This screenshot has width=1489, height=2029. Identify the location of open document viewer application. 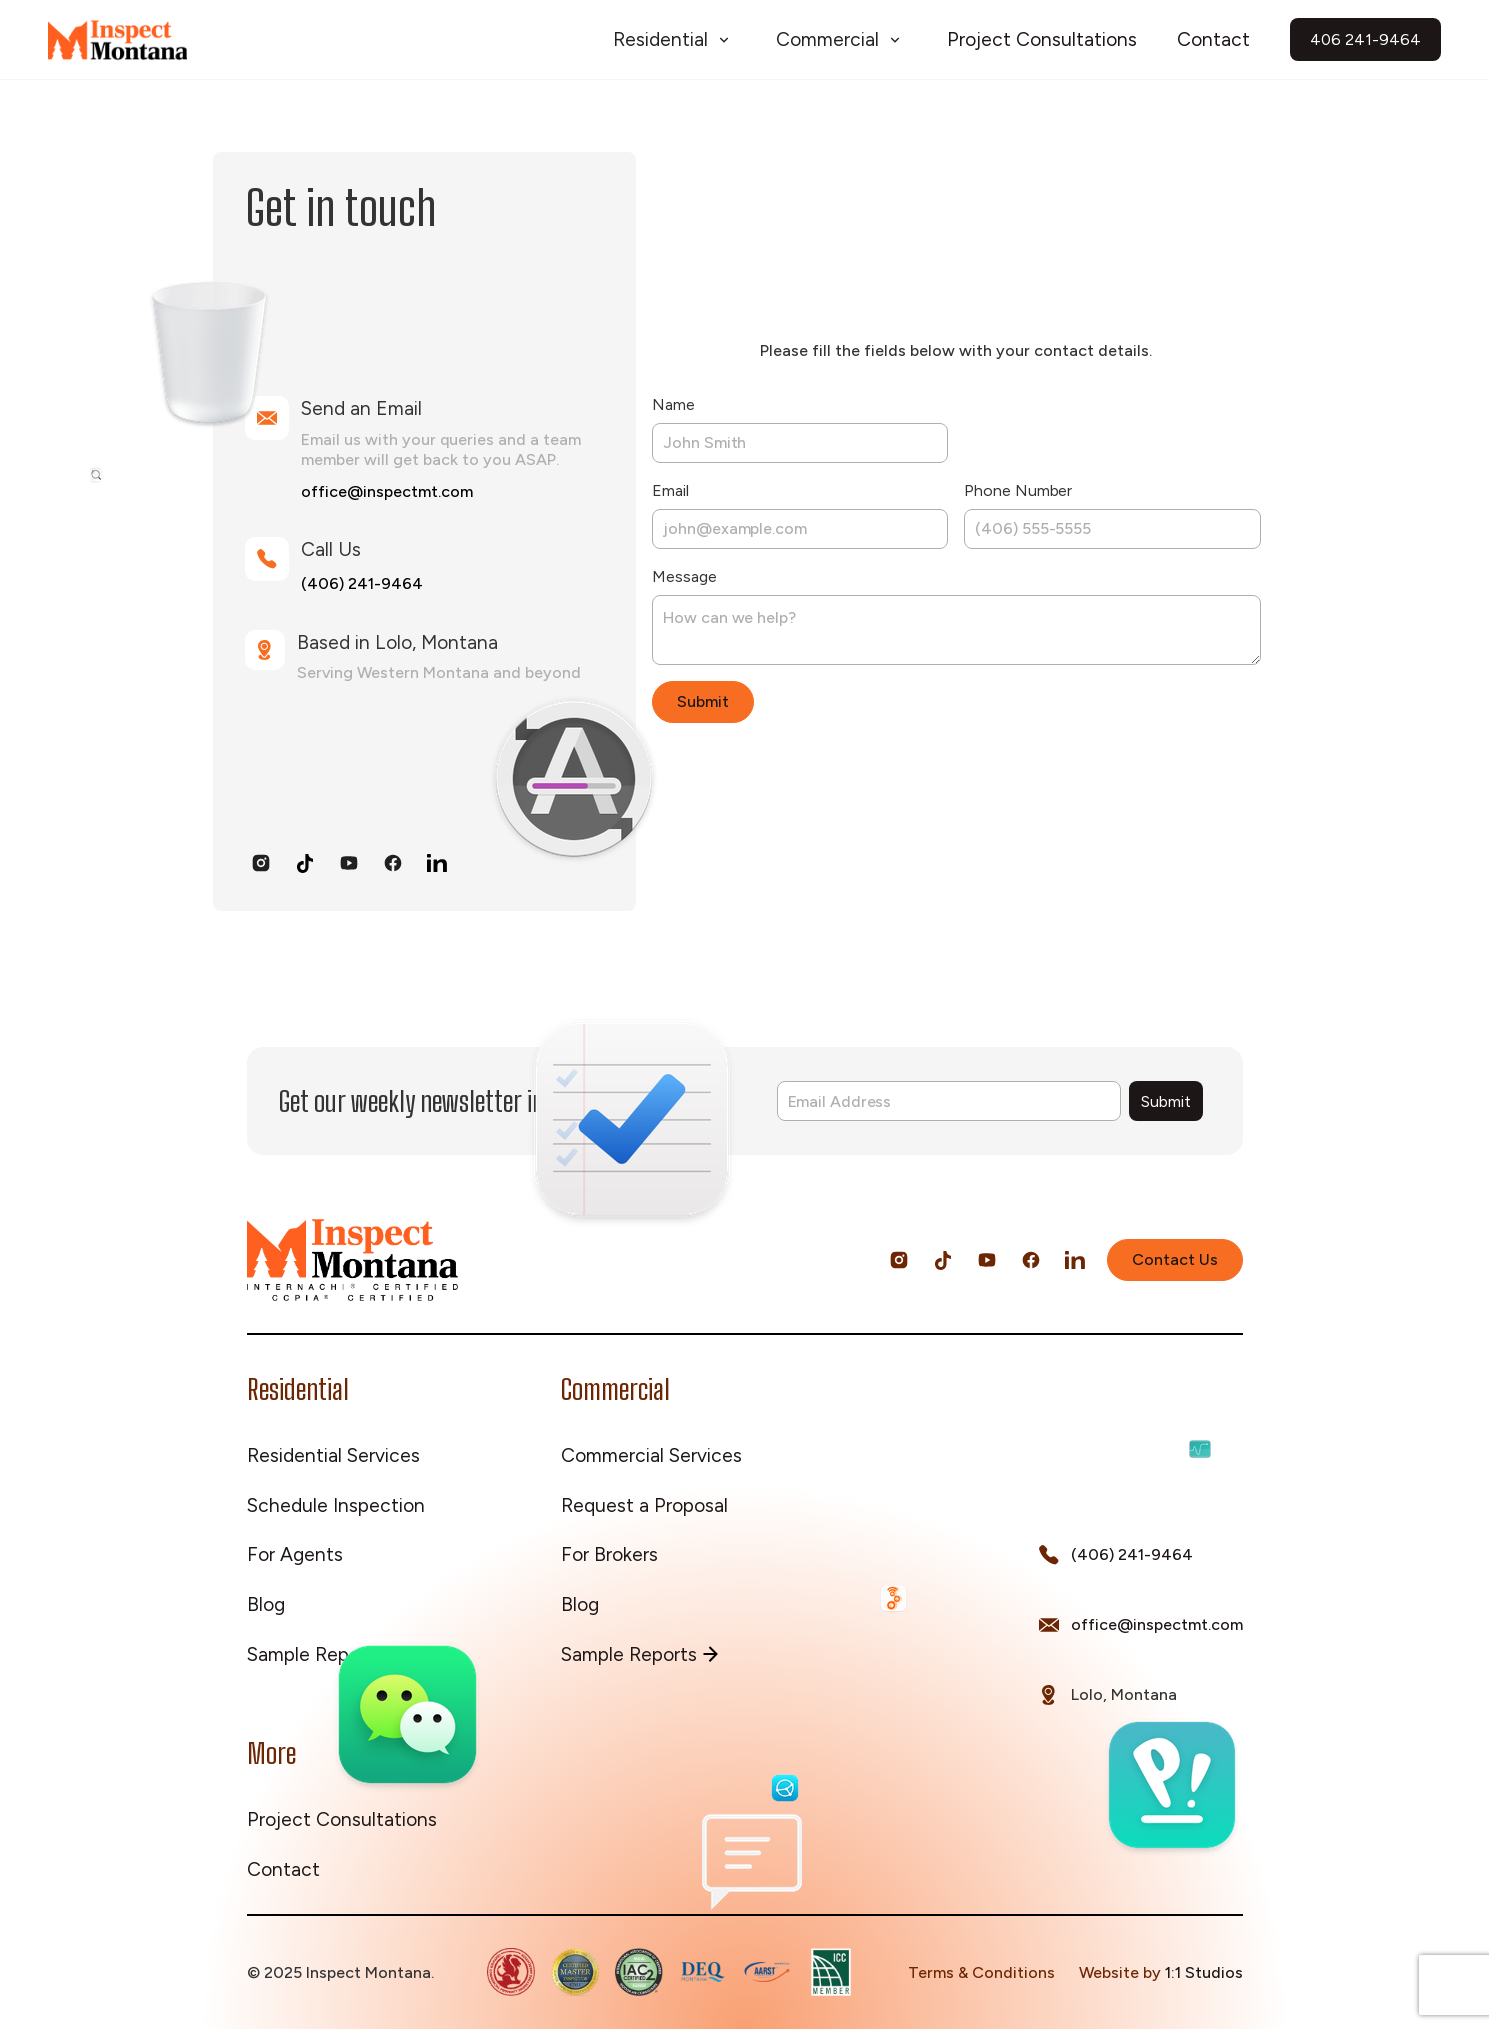
(96, 475).